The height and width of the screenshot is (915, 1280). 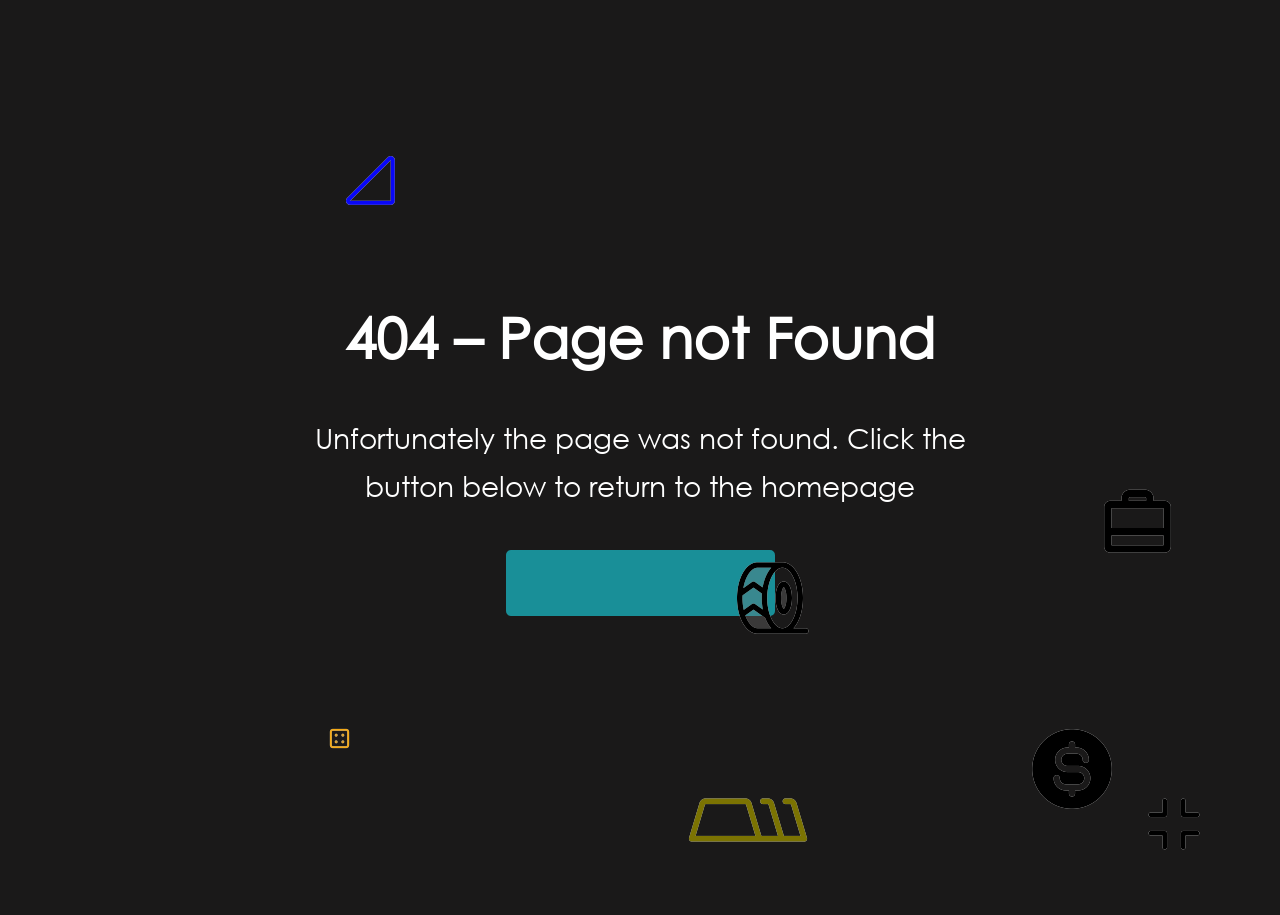 What do you see at coordinates (748, 820) in the screenshot?
I see `switch between open tabs` at bounding box center [748, 820].